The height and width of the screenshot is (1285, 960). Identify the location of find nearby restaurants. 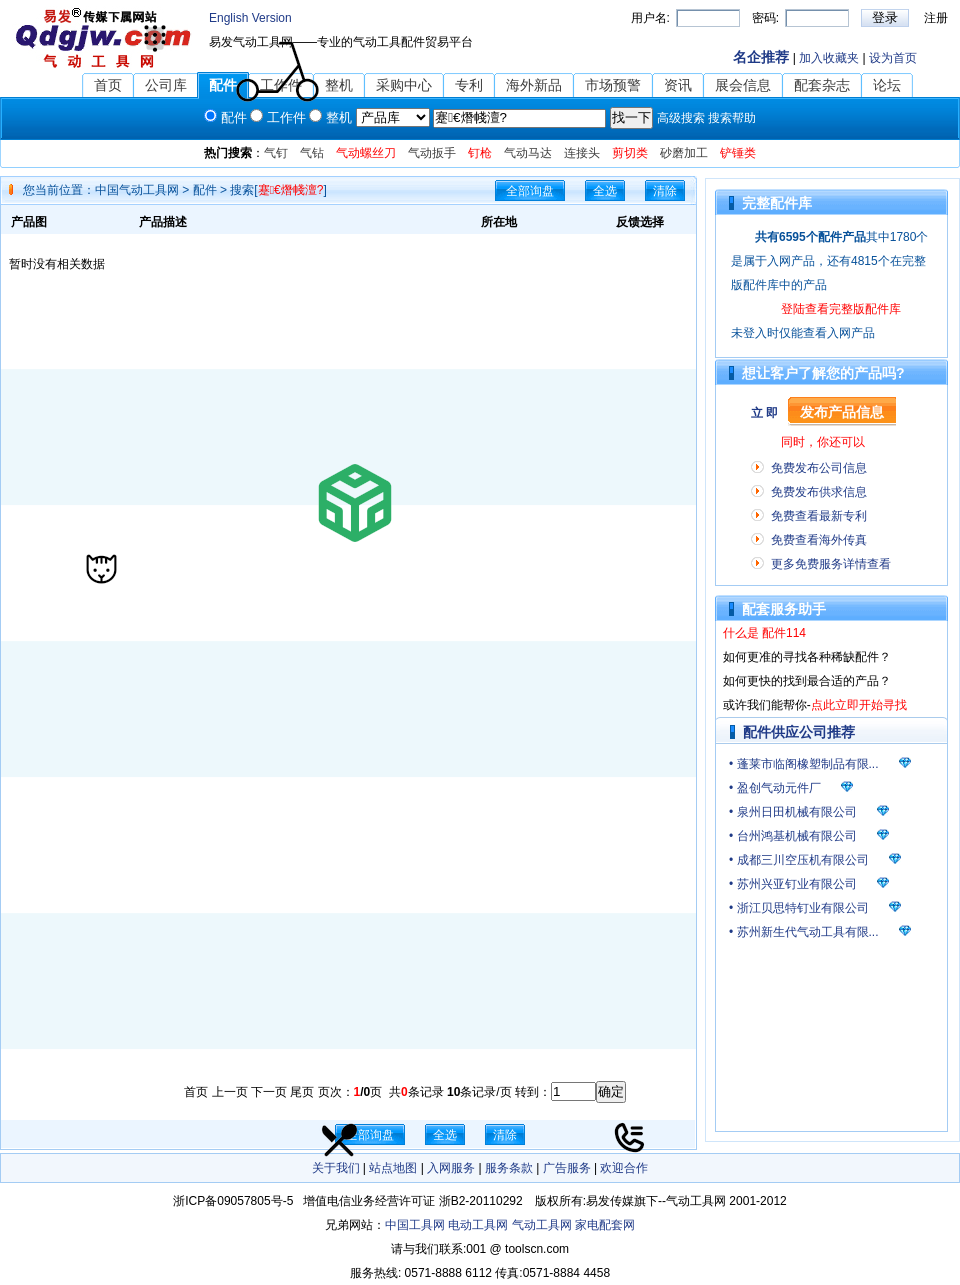
(339, 1140).